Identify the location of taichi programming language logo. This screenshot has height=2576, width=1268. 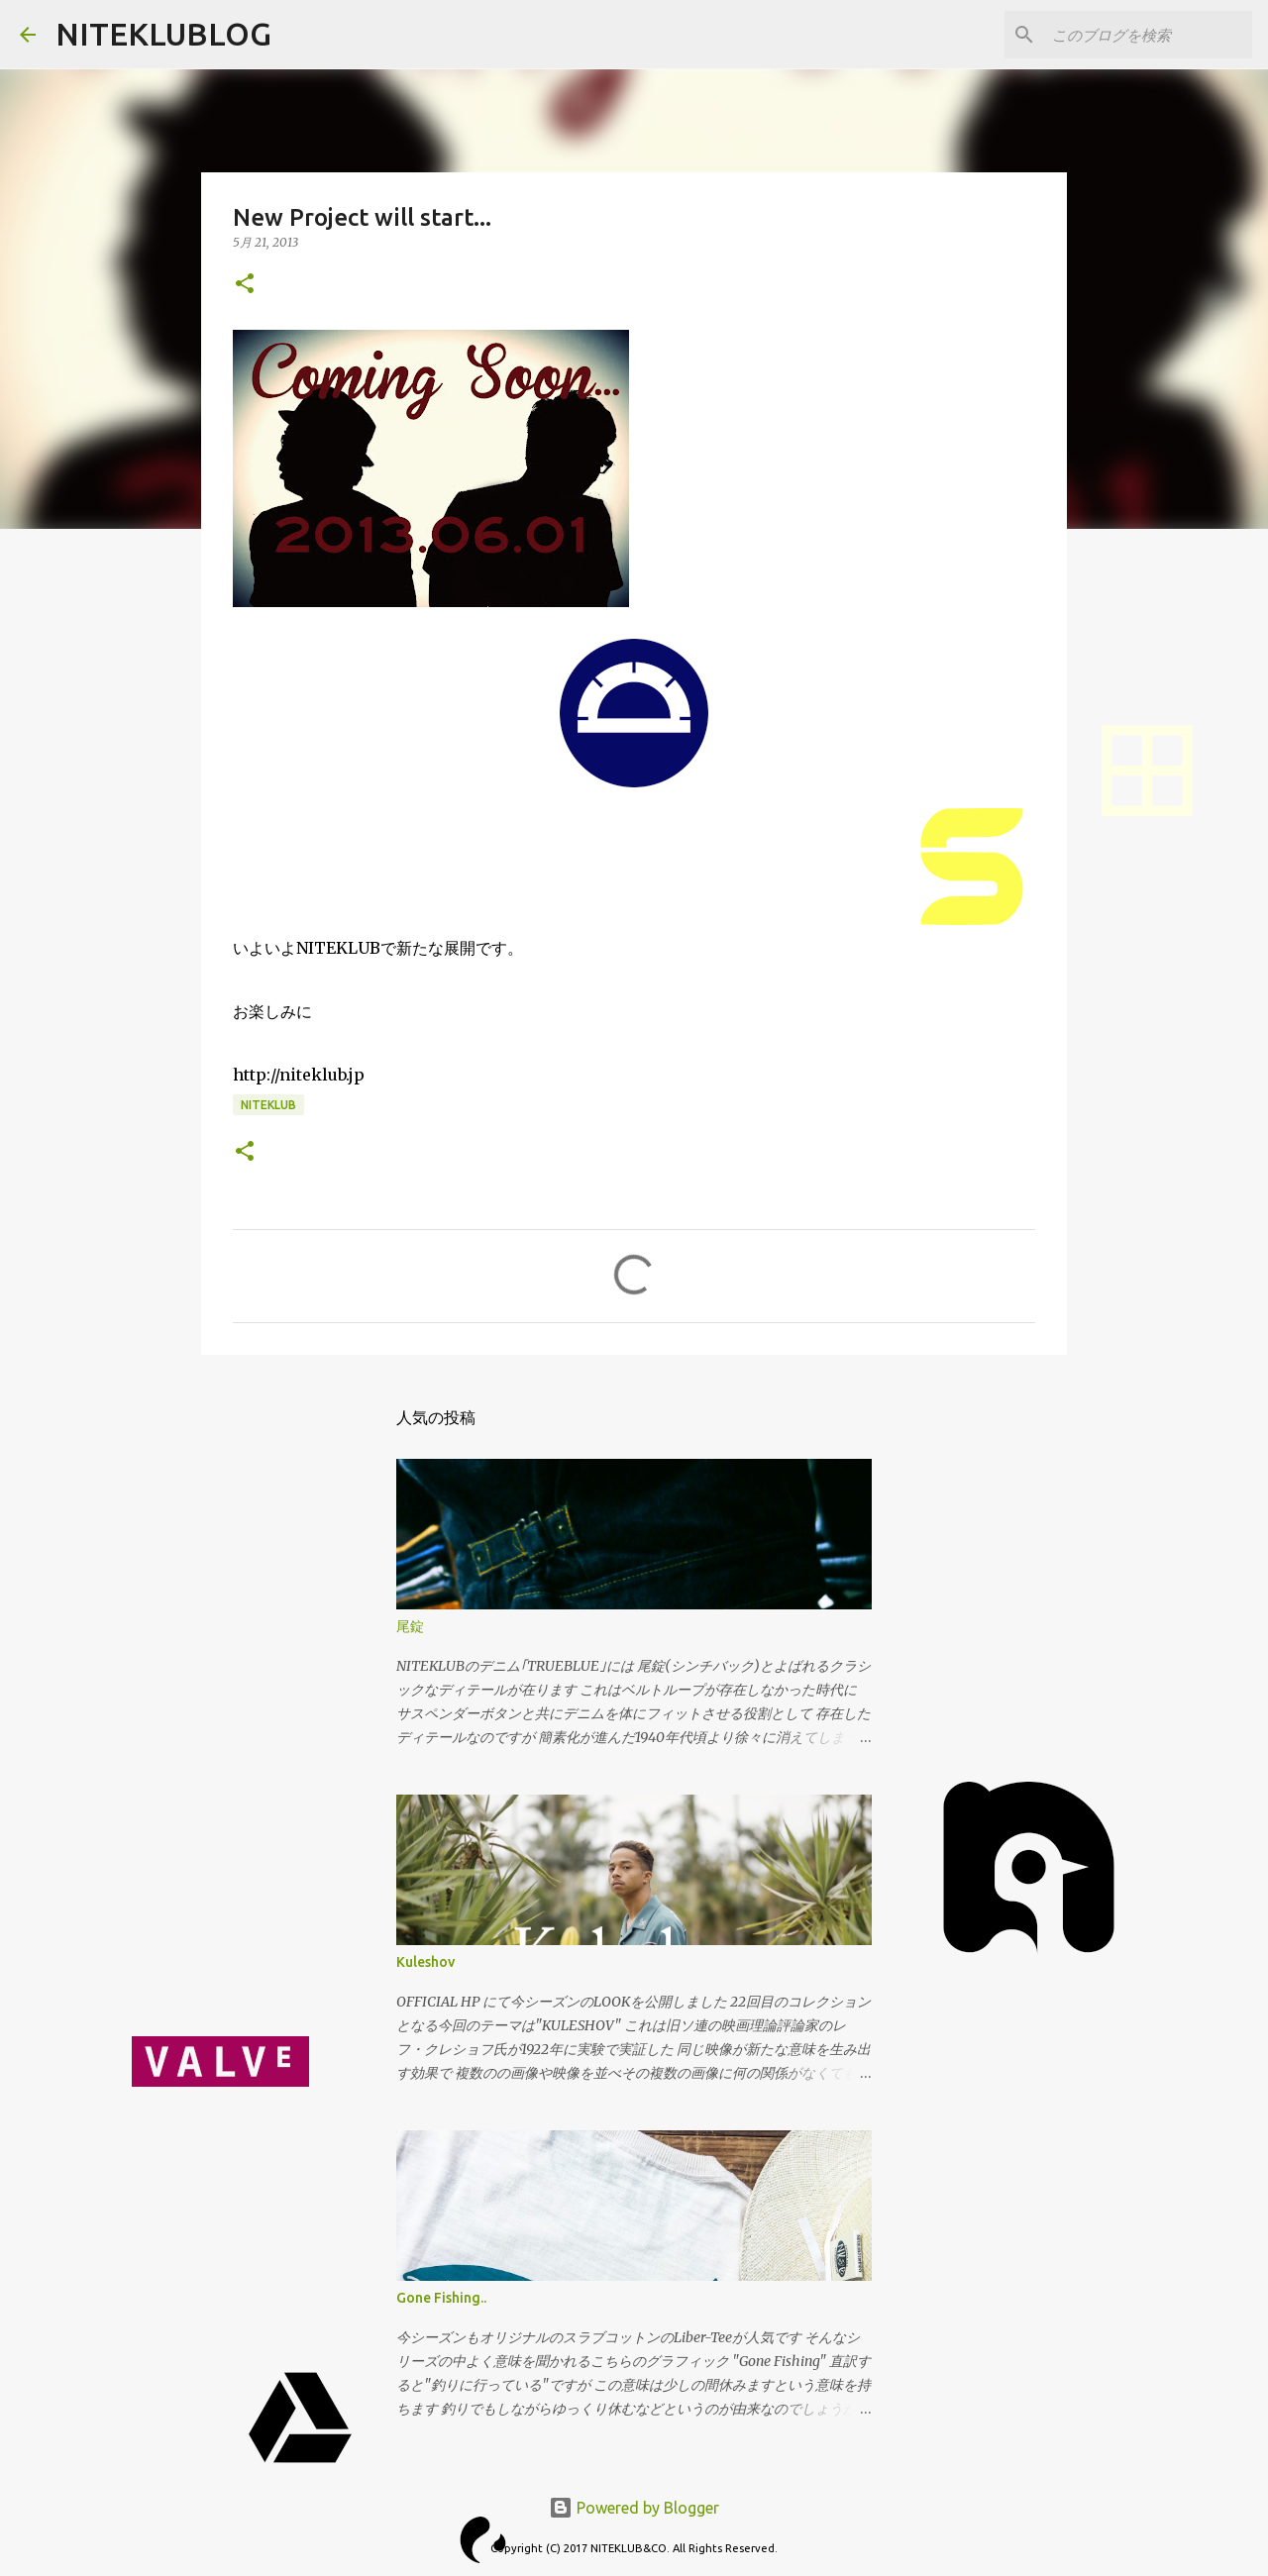
(482, 2539).